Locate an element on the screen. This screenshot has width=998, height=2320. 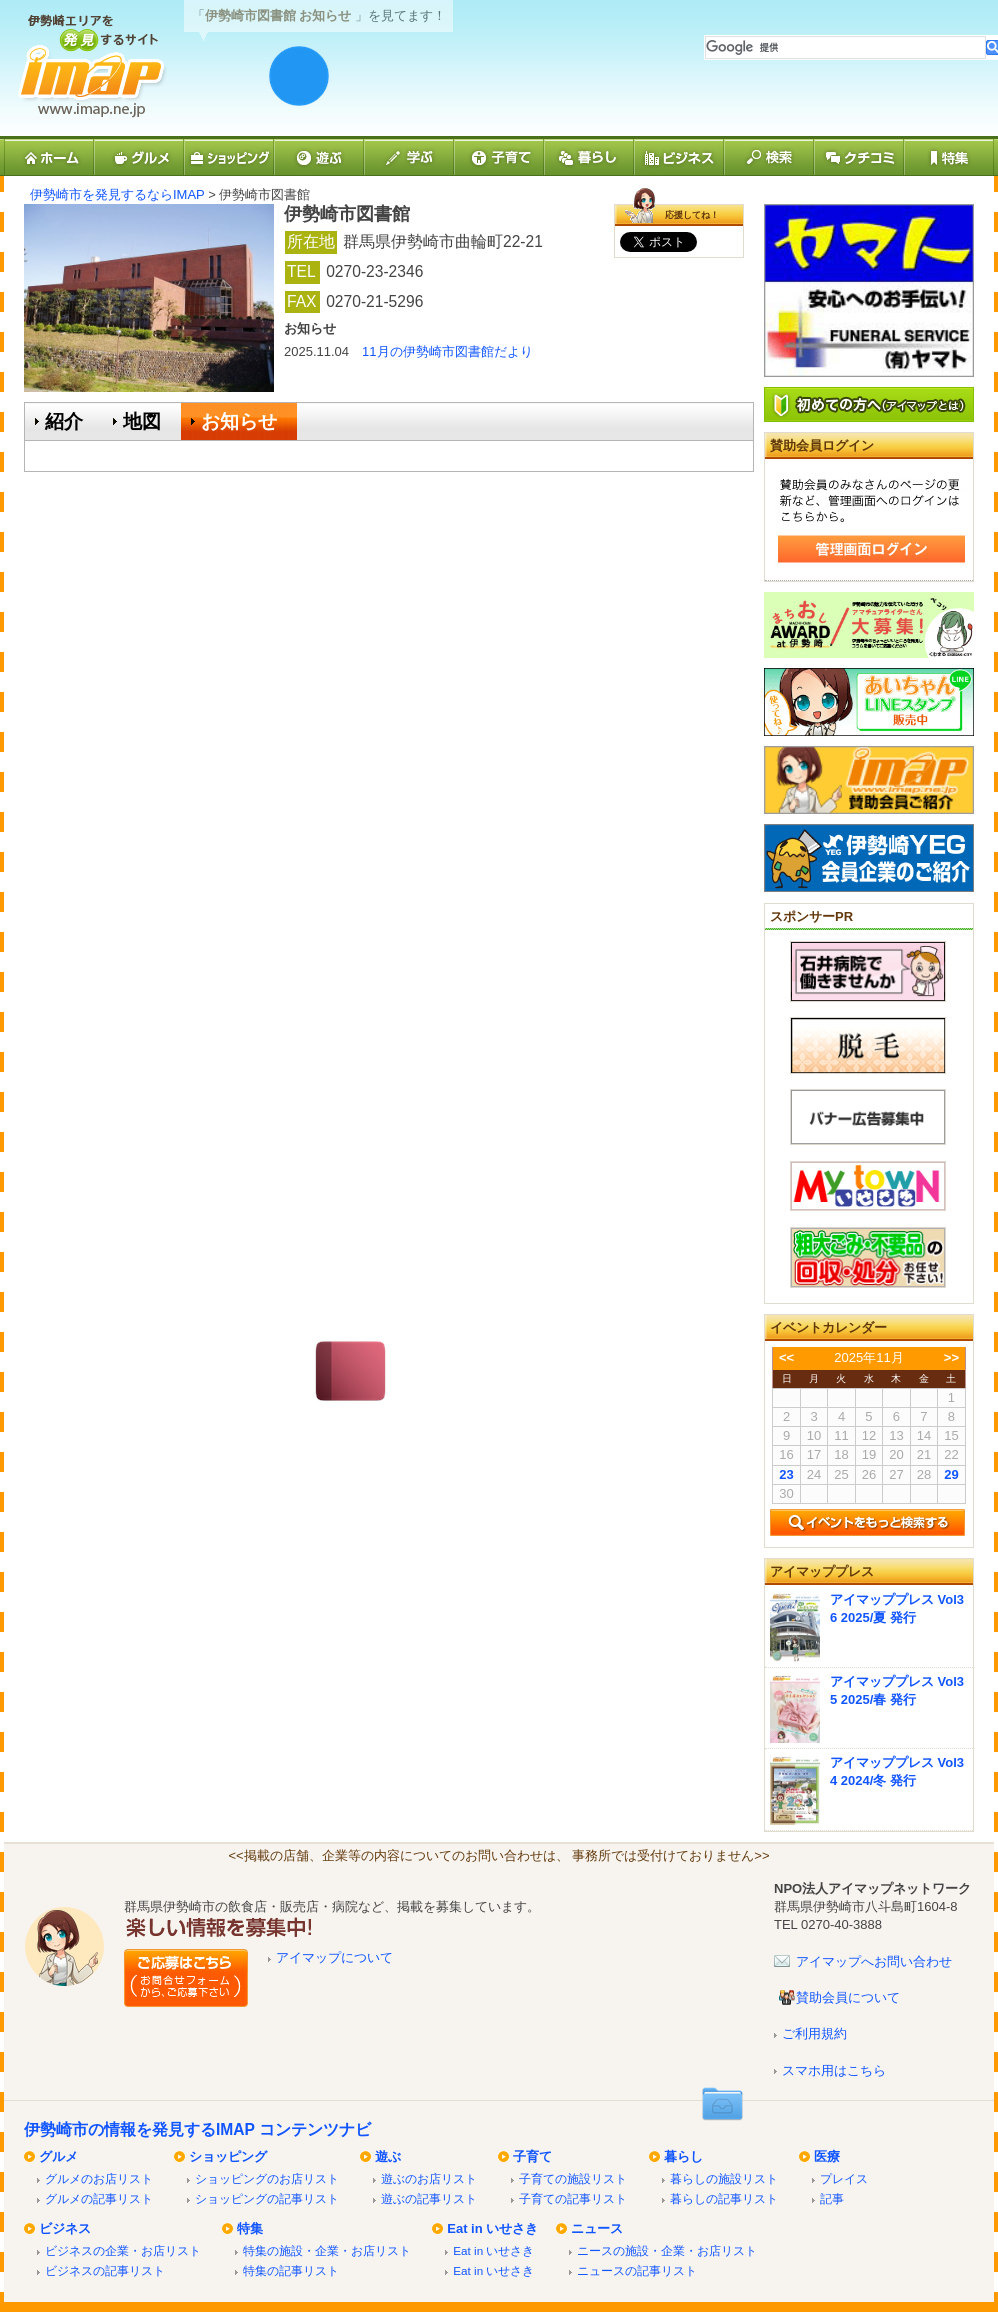
open office documents folder is located at coordinates (722, 2103).